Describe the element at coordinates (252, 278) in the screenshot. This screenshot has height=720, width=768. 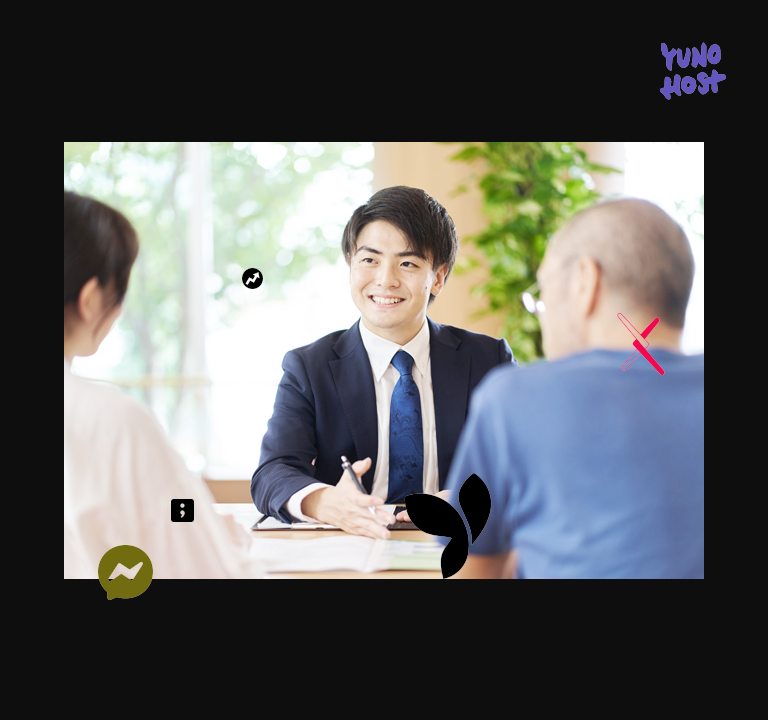
I see `open the BuzzFeed app` at that location.